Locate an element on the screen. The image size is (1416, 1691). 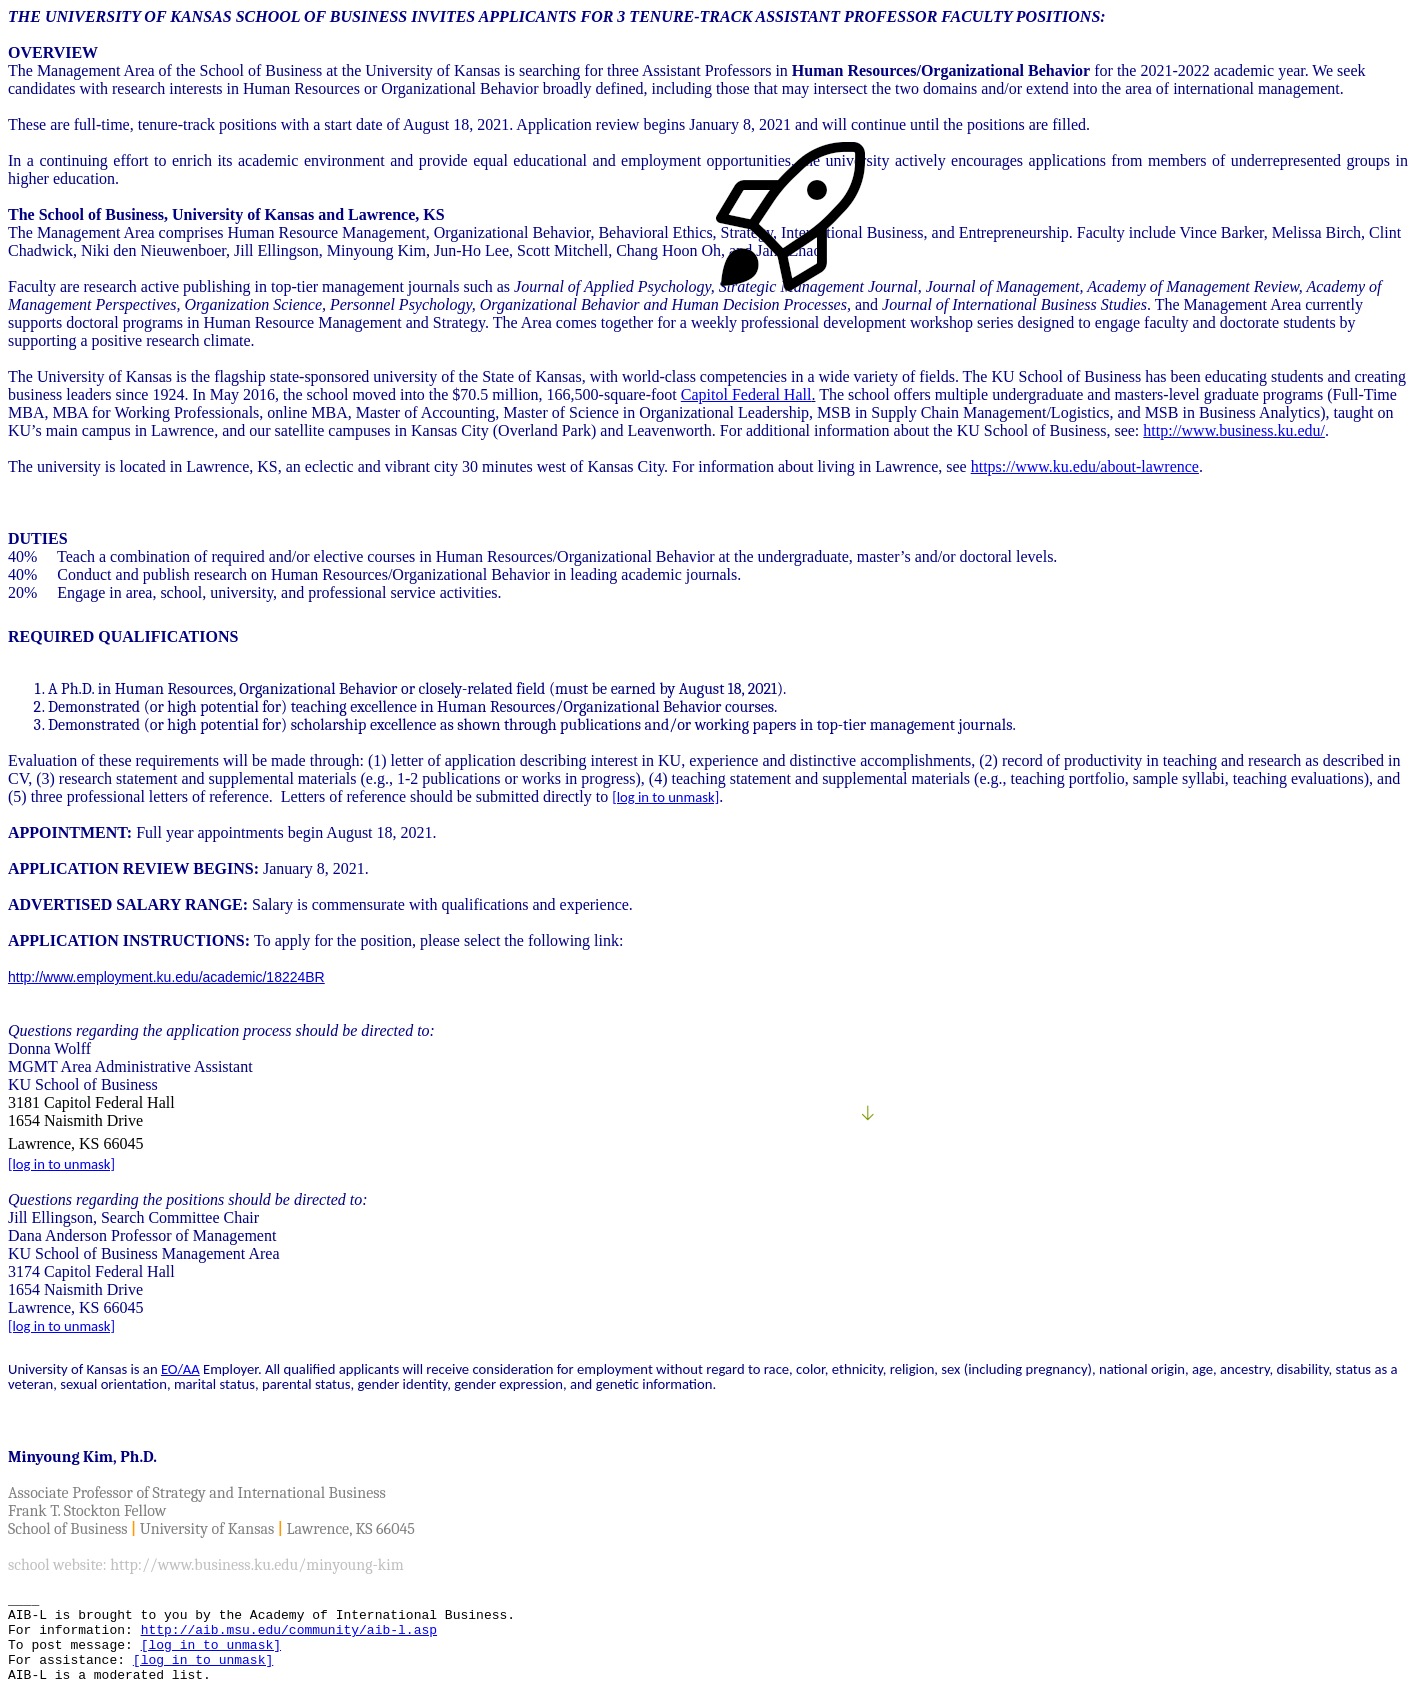
launch or deploy a project is located at coordinates (790, 216).